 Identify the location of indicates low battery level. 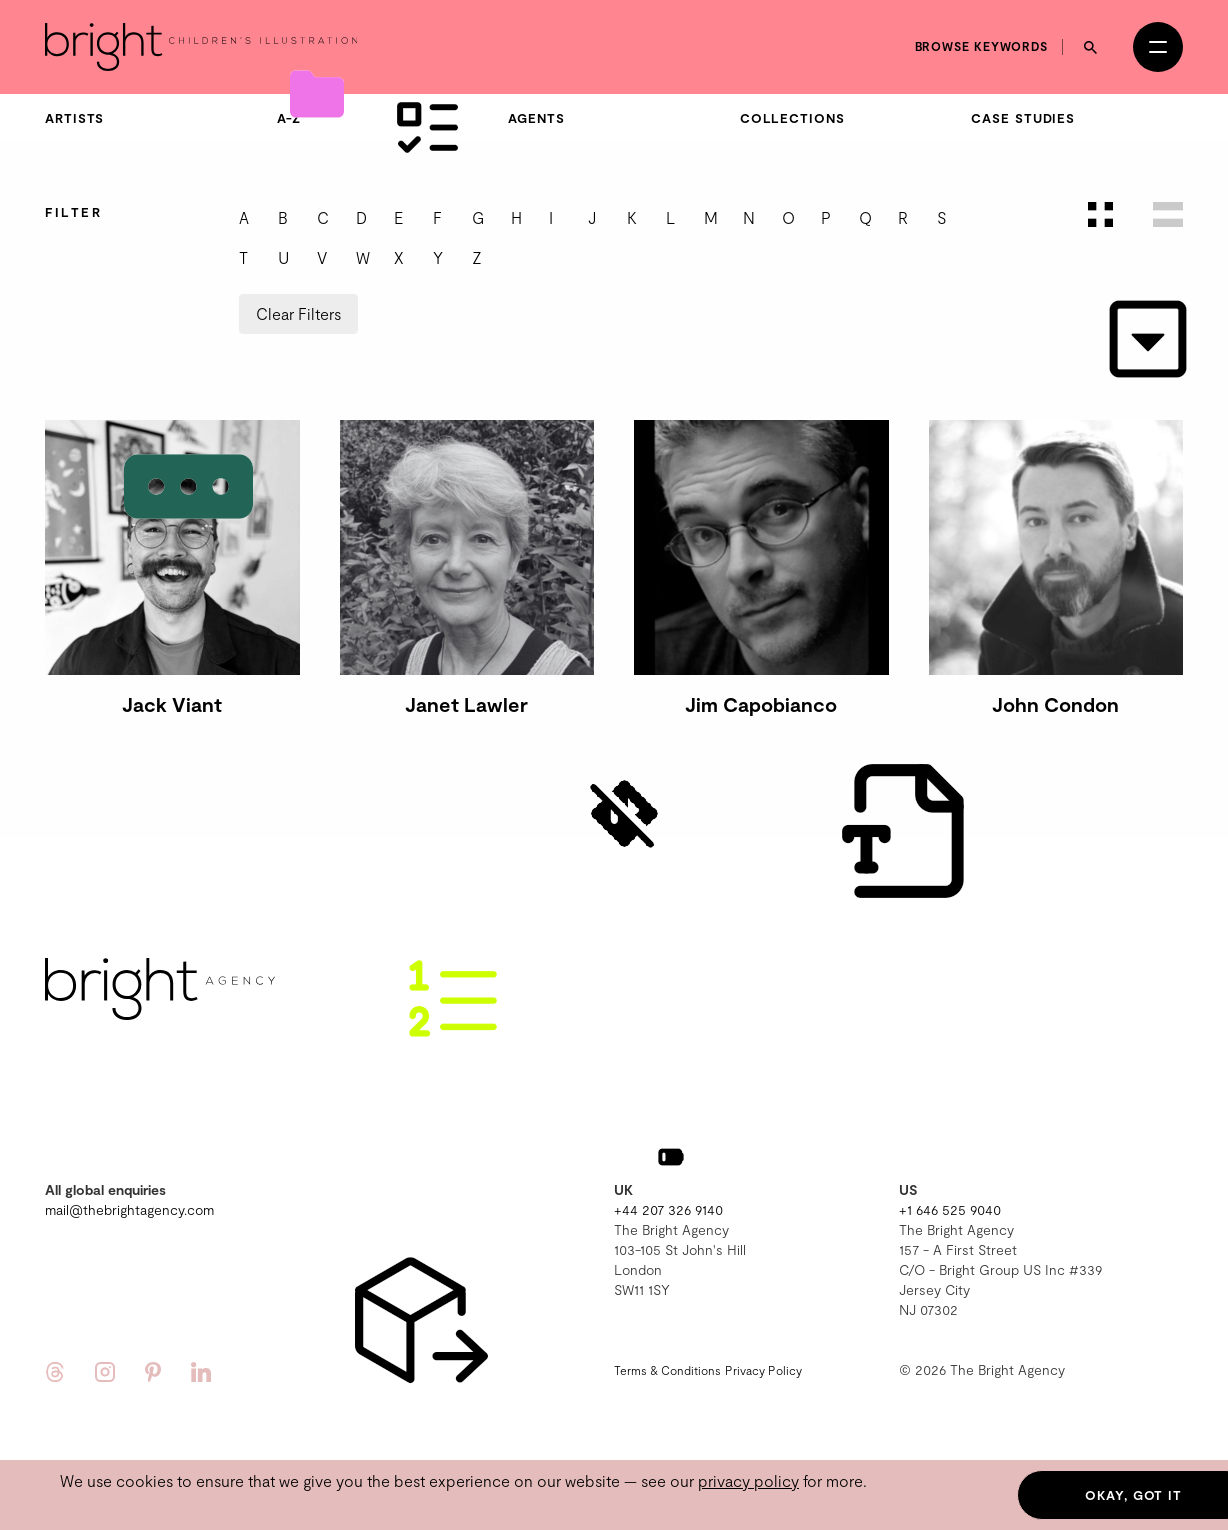
(671, 1157).